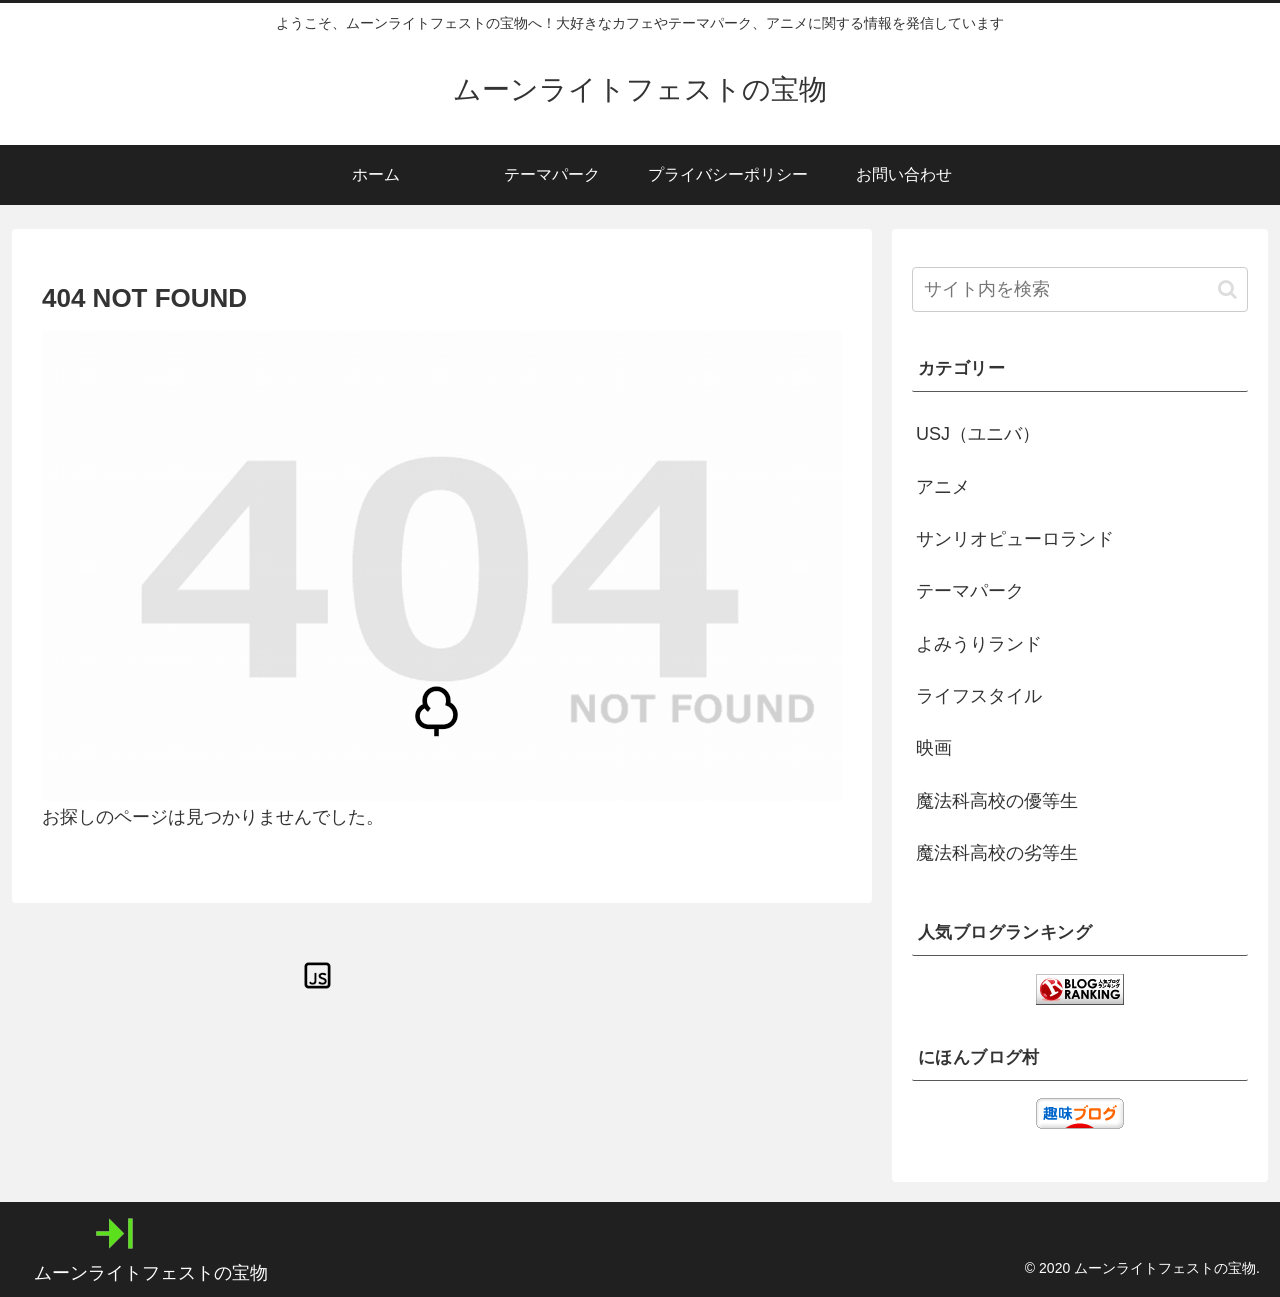 The height and width of the screenshot is (1297, 1280). I want to click on collapse panel to the right, so click(115, 1233).